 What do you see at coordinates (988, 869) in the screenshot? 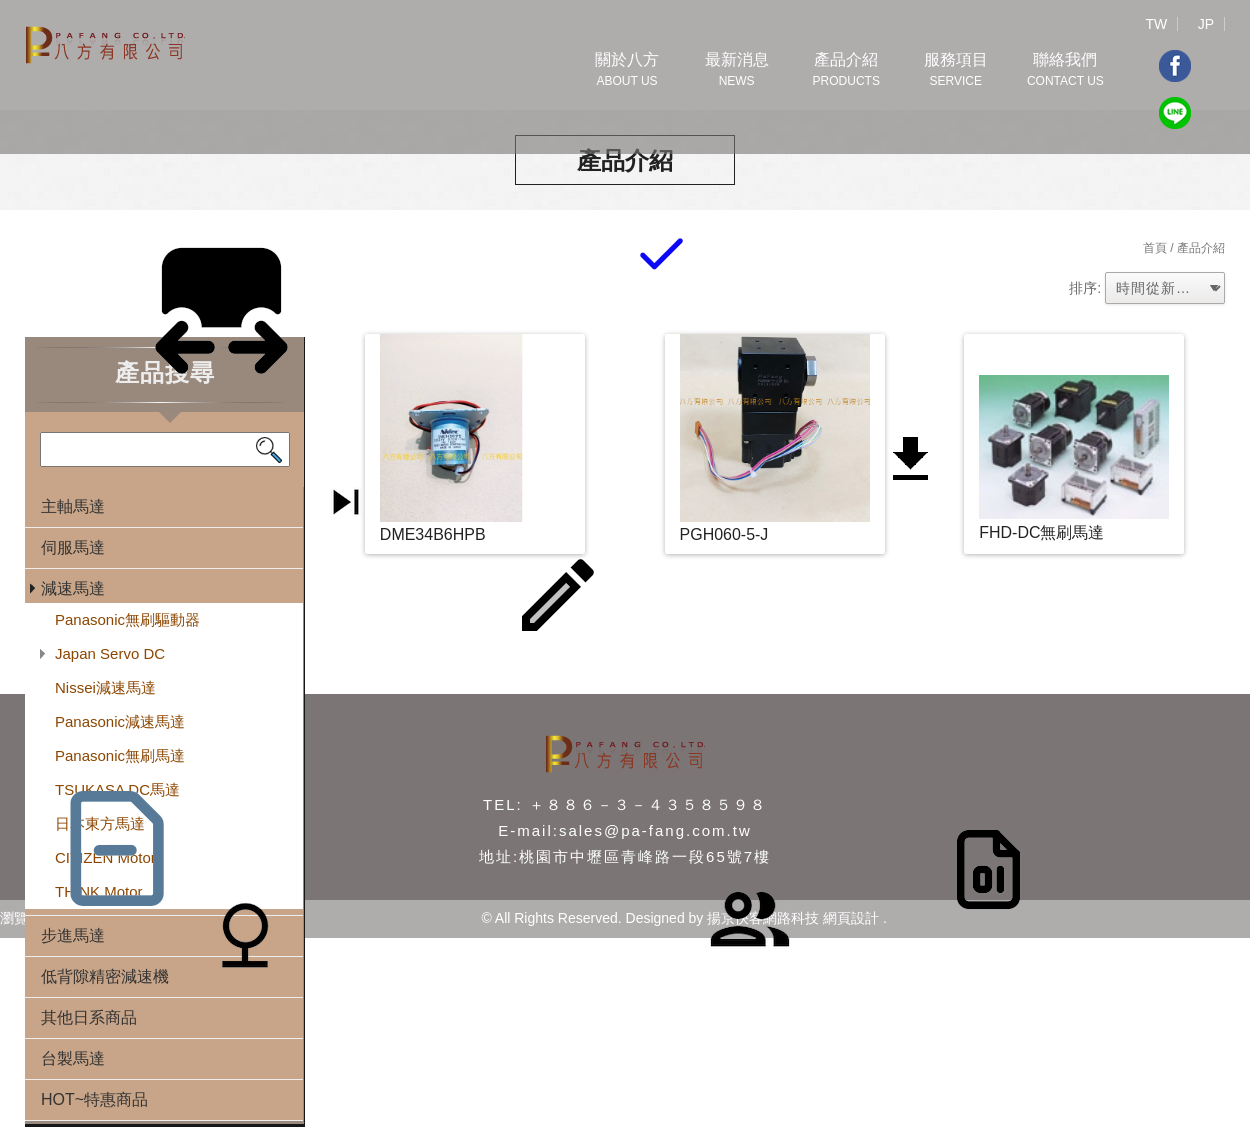
I see `view a file containing numeric data` at bounding box center [988, 869].